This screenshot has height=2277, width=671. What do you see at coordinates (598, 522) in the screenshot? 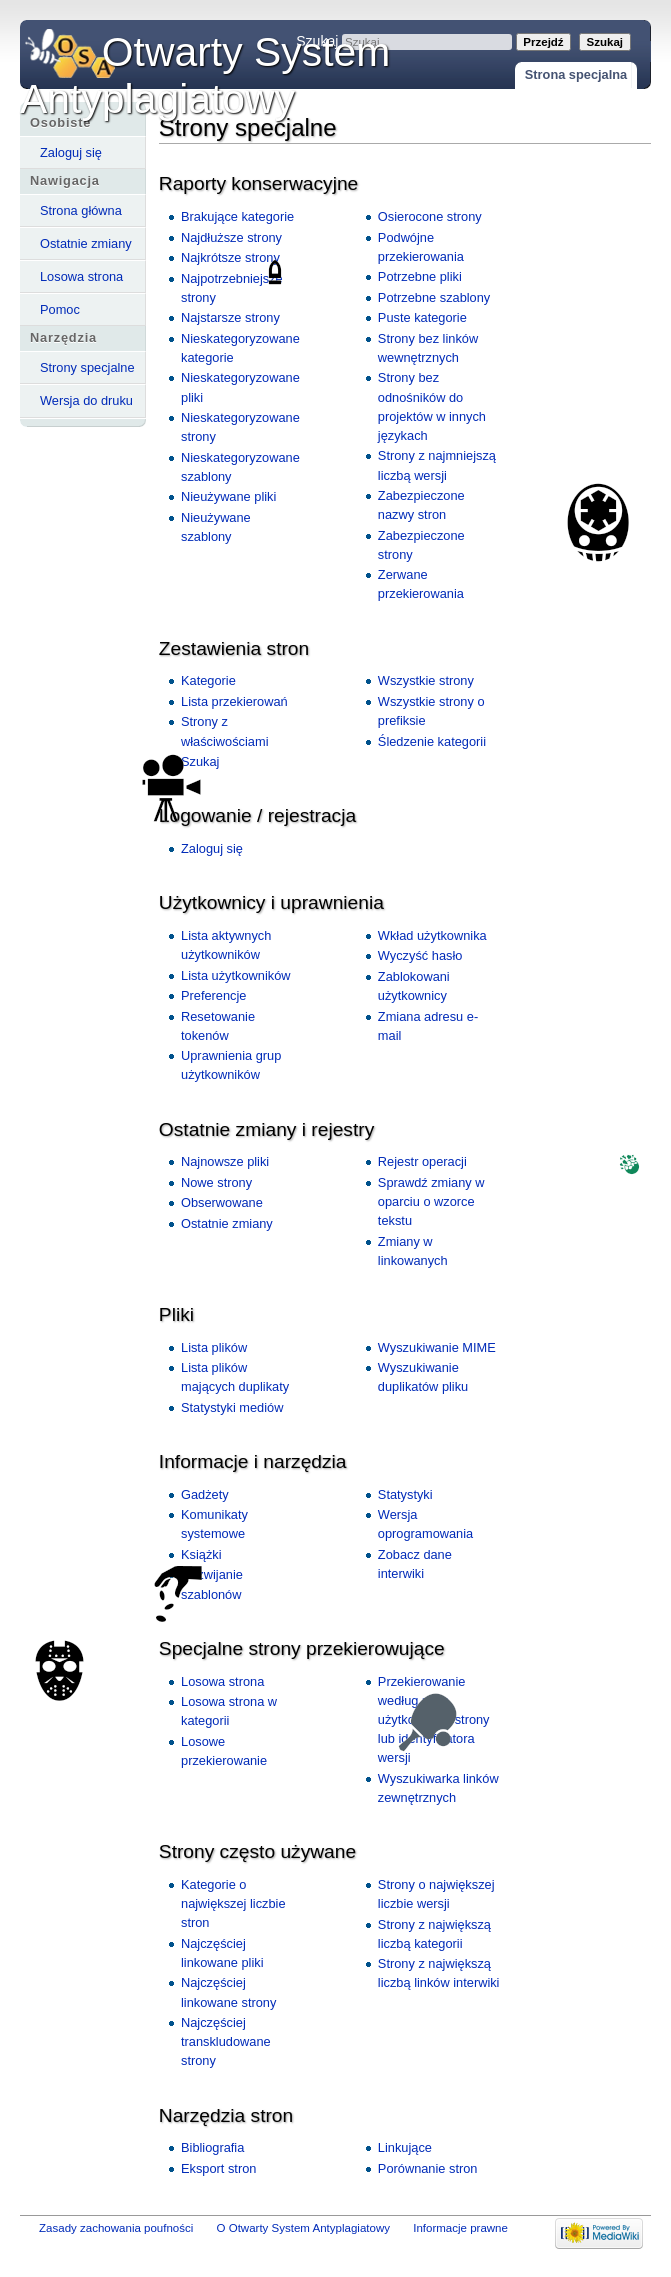
I see `indicates a freeze or stun status effect in gameplay` at bounding box center [598, 522].